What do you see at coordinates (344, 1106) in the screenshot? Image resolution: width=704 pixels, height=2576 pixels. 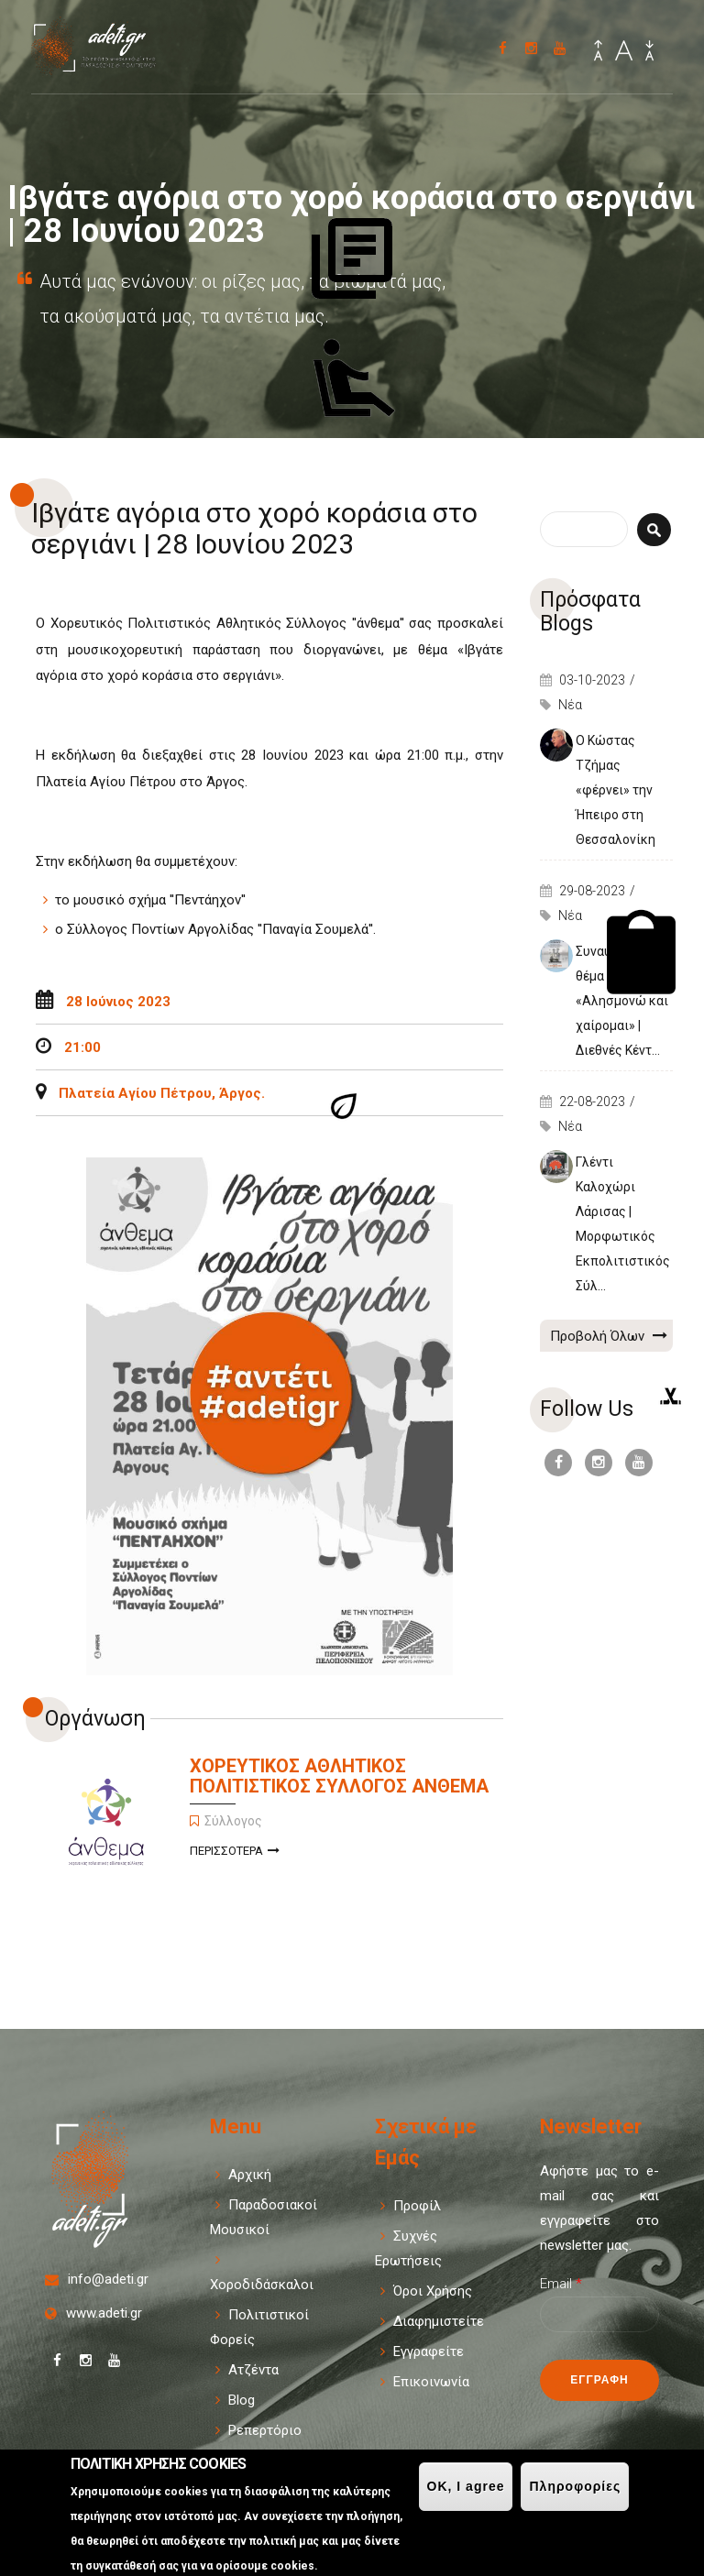 I see `enable eco-friendly or power-saving mode` at bounding box center [344, 1106].